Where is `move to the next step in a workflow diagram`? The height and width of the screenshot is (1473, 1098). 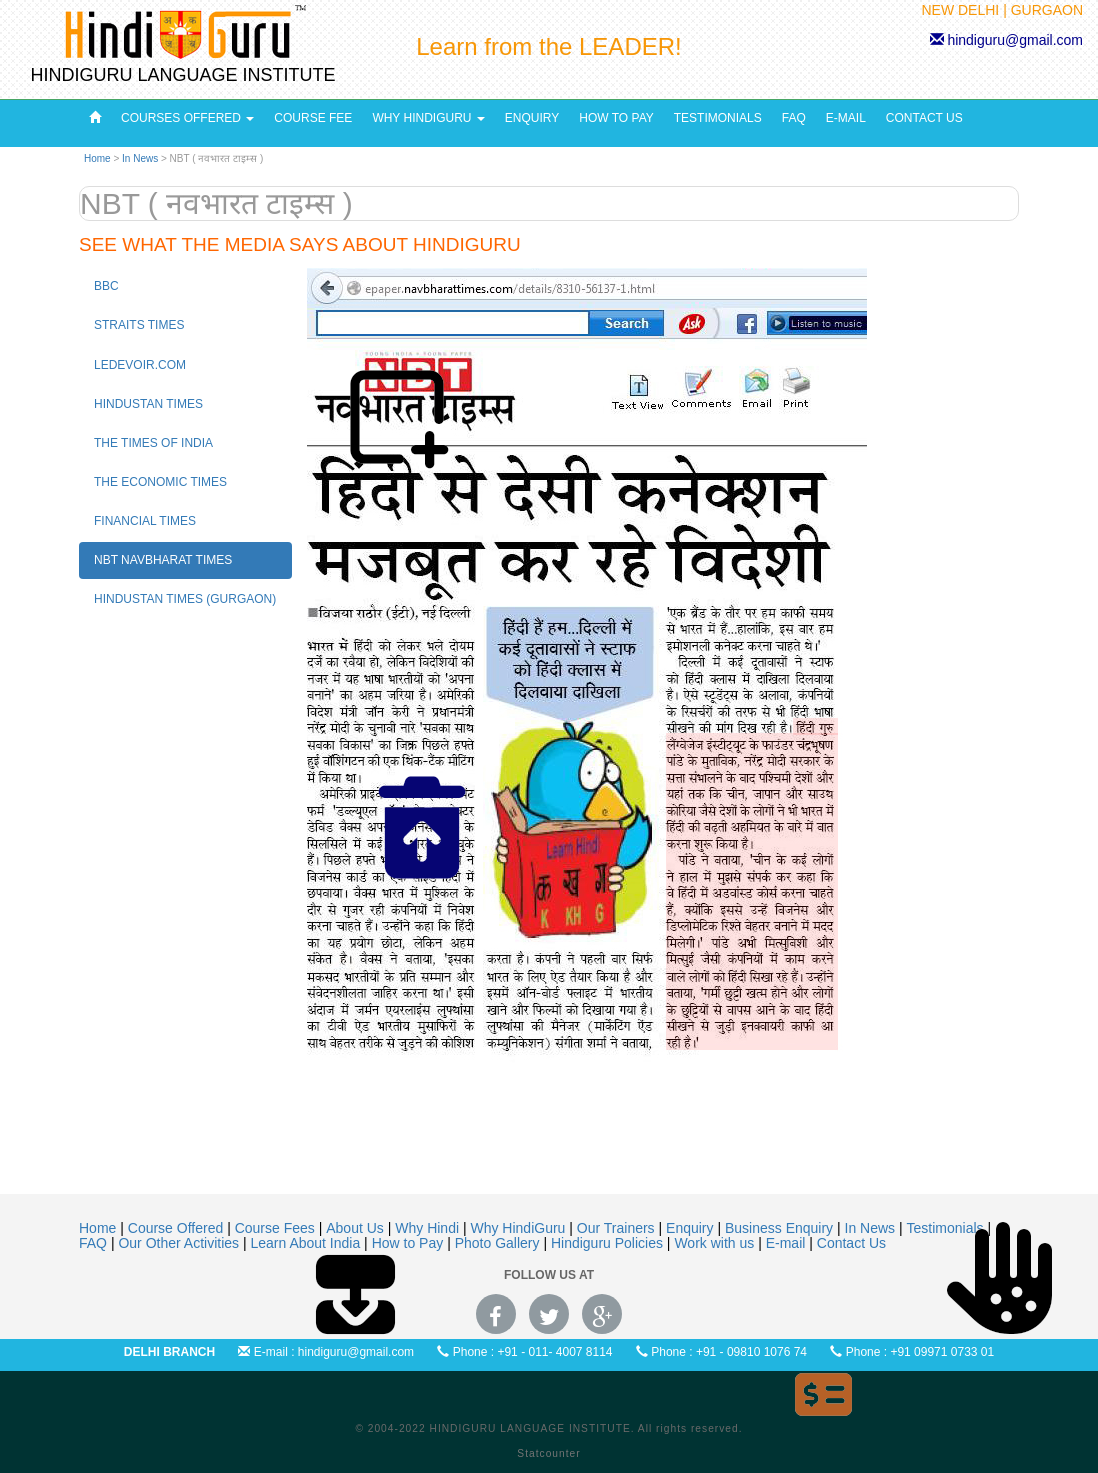 move to the next step in a workflow diagram is located at coordinates (355, 1294).